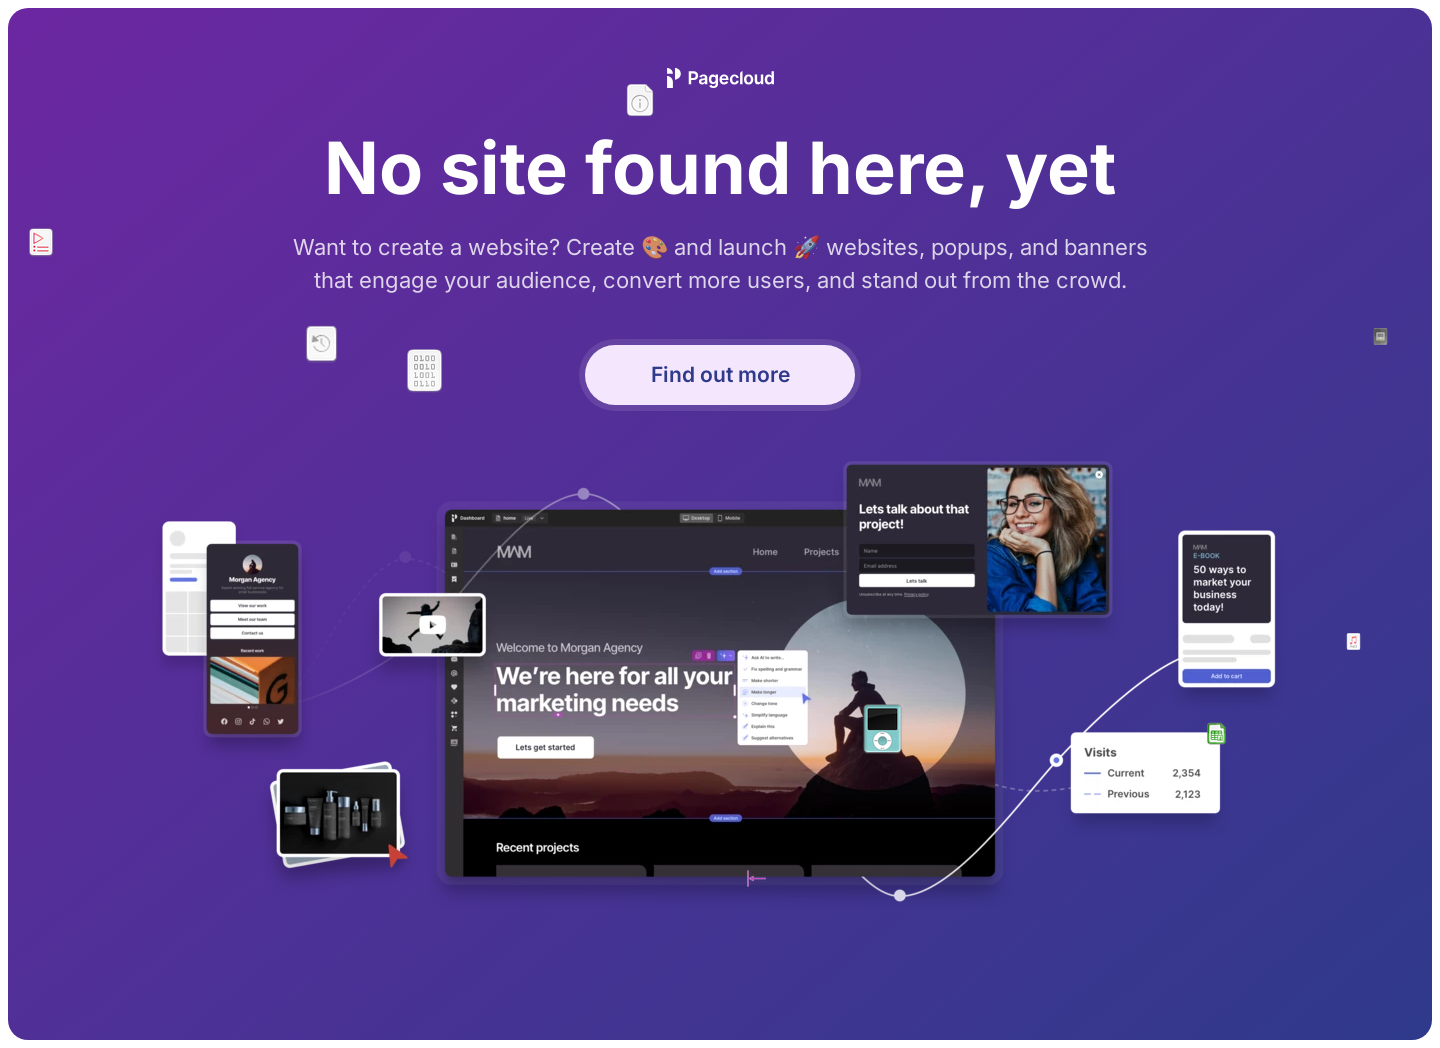  I want to click on an mp3 audio file, so click(1353, 641).